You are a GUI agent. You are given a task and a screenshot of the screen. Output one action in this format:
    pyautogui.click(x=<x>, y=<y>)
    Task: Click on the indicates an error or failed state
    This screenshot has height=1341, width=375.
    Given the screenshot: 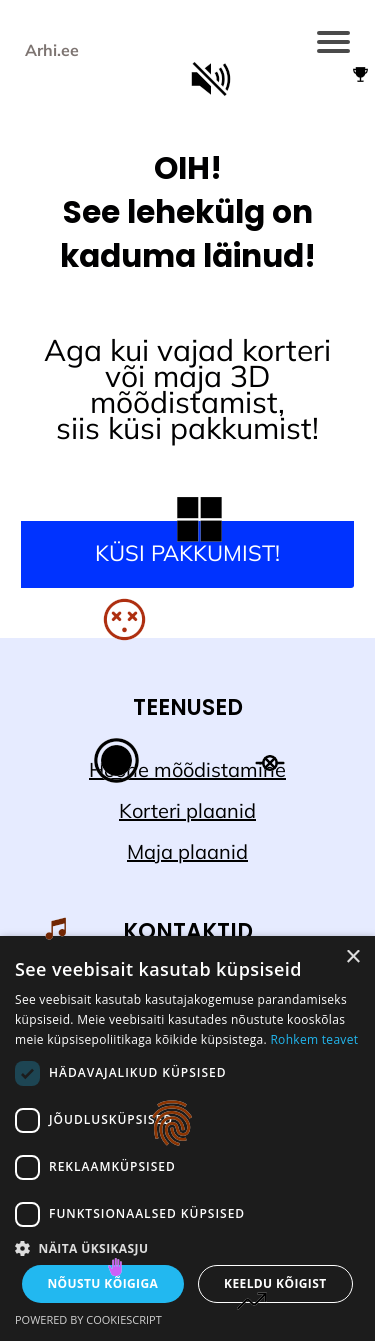 What is the action you would take?
    pyautogui.click(x=124, y=619)
    